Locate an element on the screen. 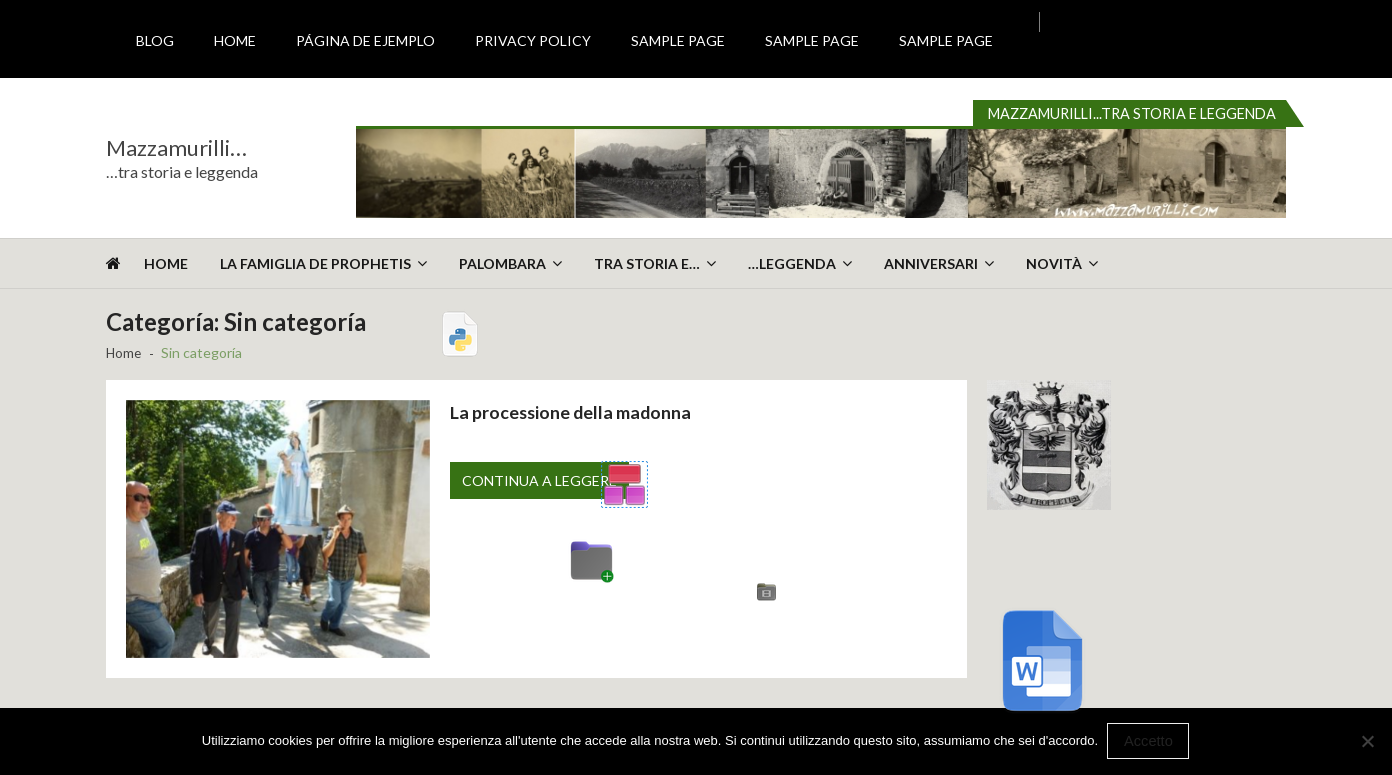 The width and height of the screenshot is (1392, 775). select all items in the current view is located at coordinates (624, 484).